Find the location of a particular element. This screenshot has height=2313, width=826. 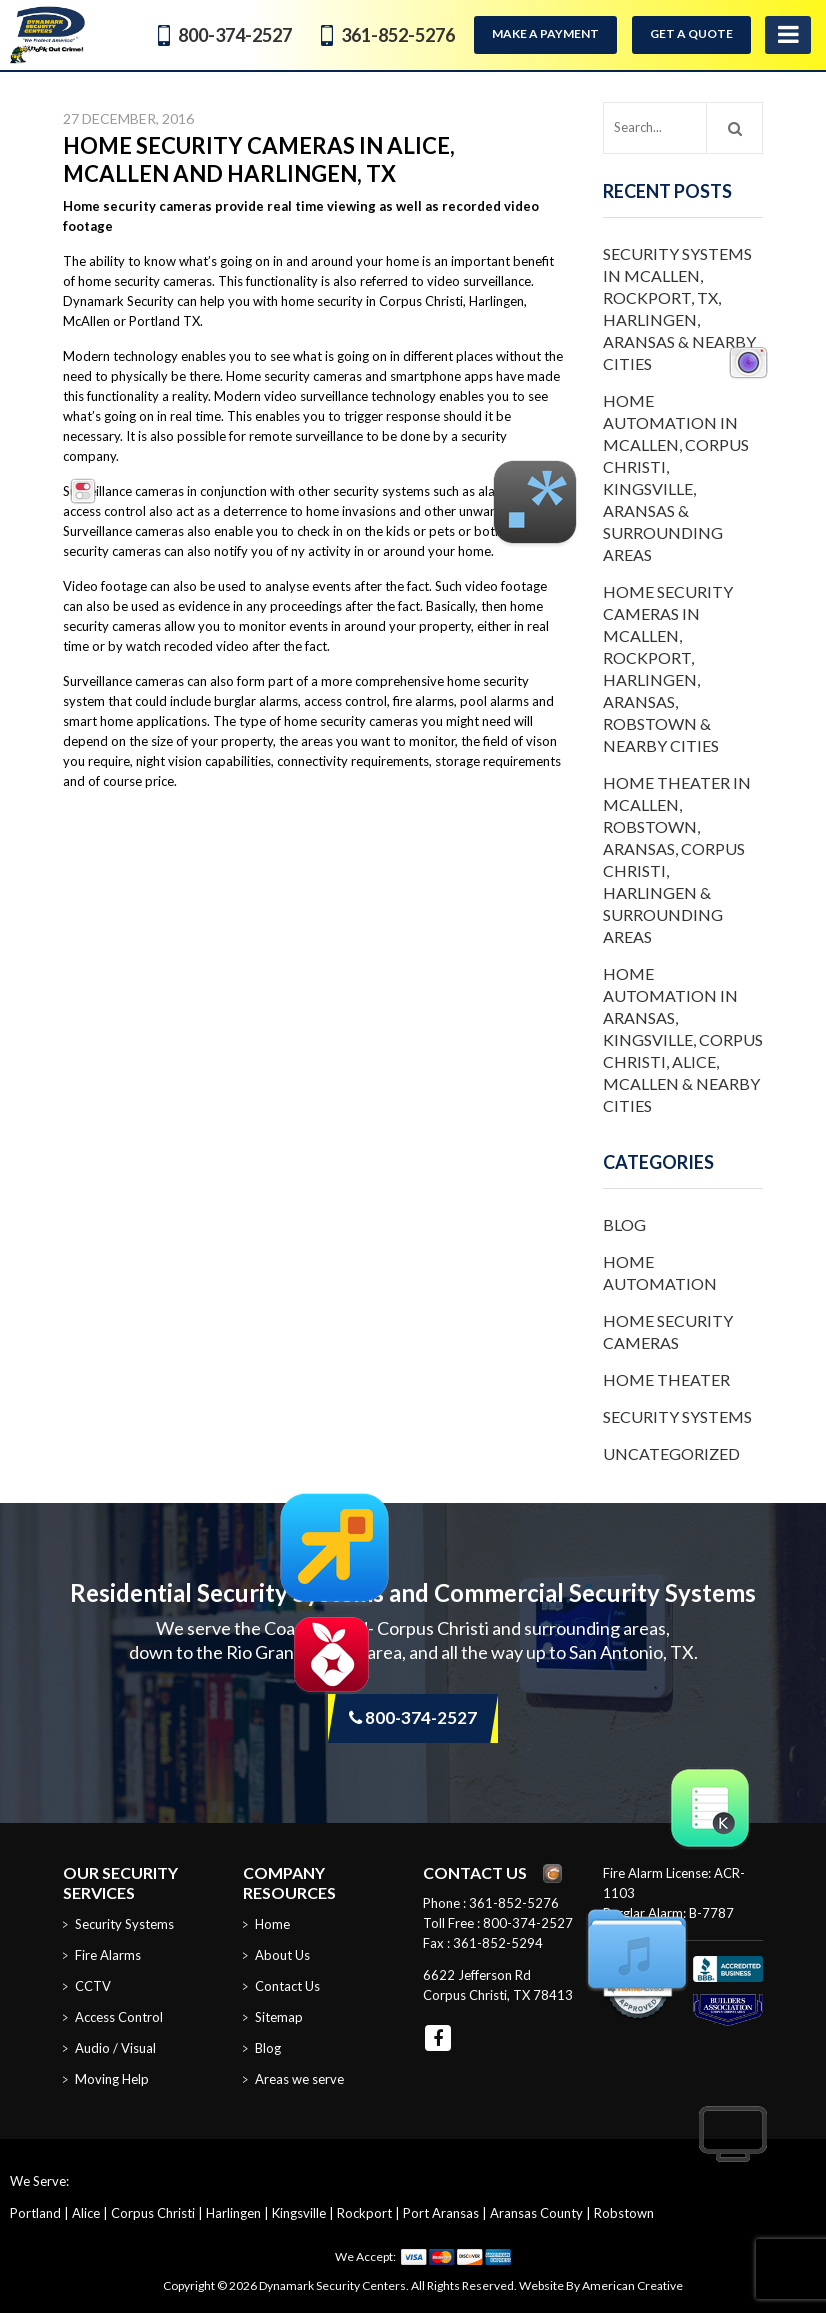

open tv or display settings is located at coordinates (733, 2132).